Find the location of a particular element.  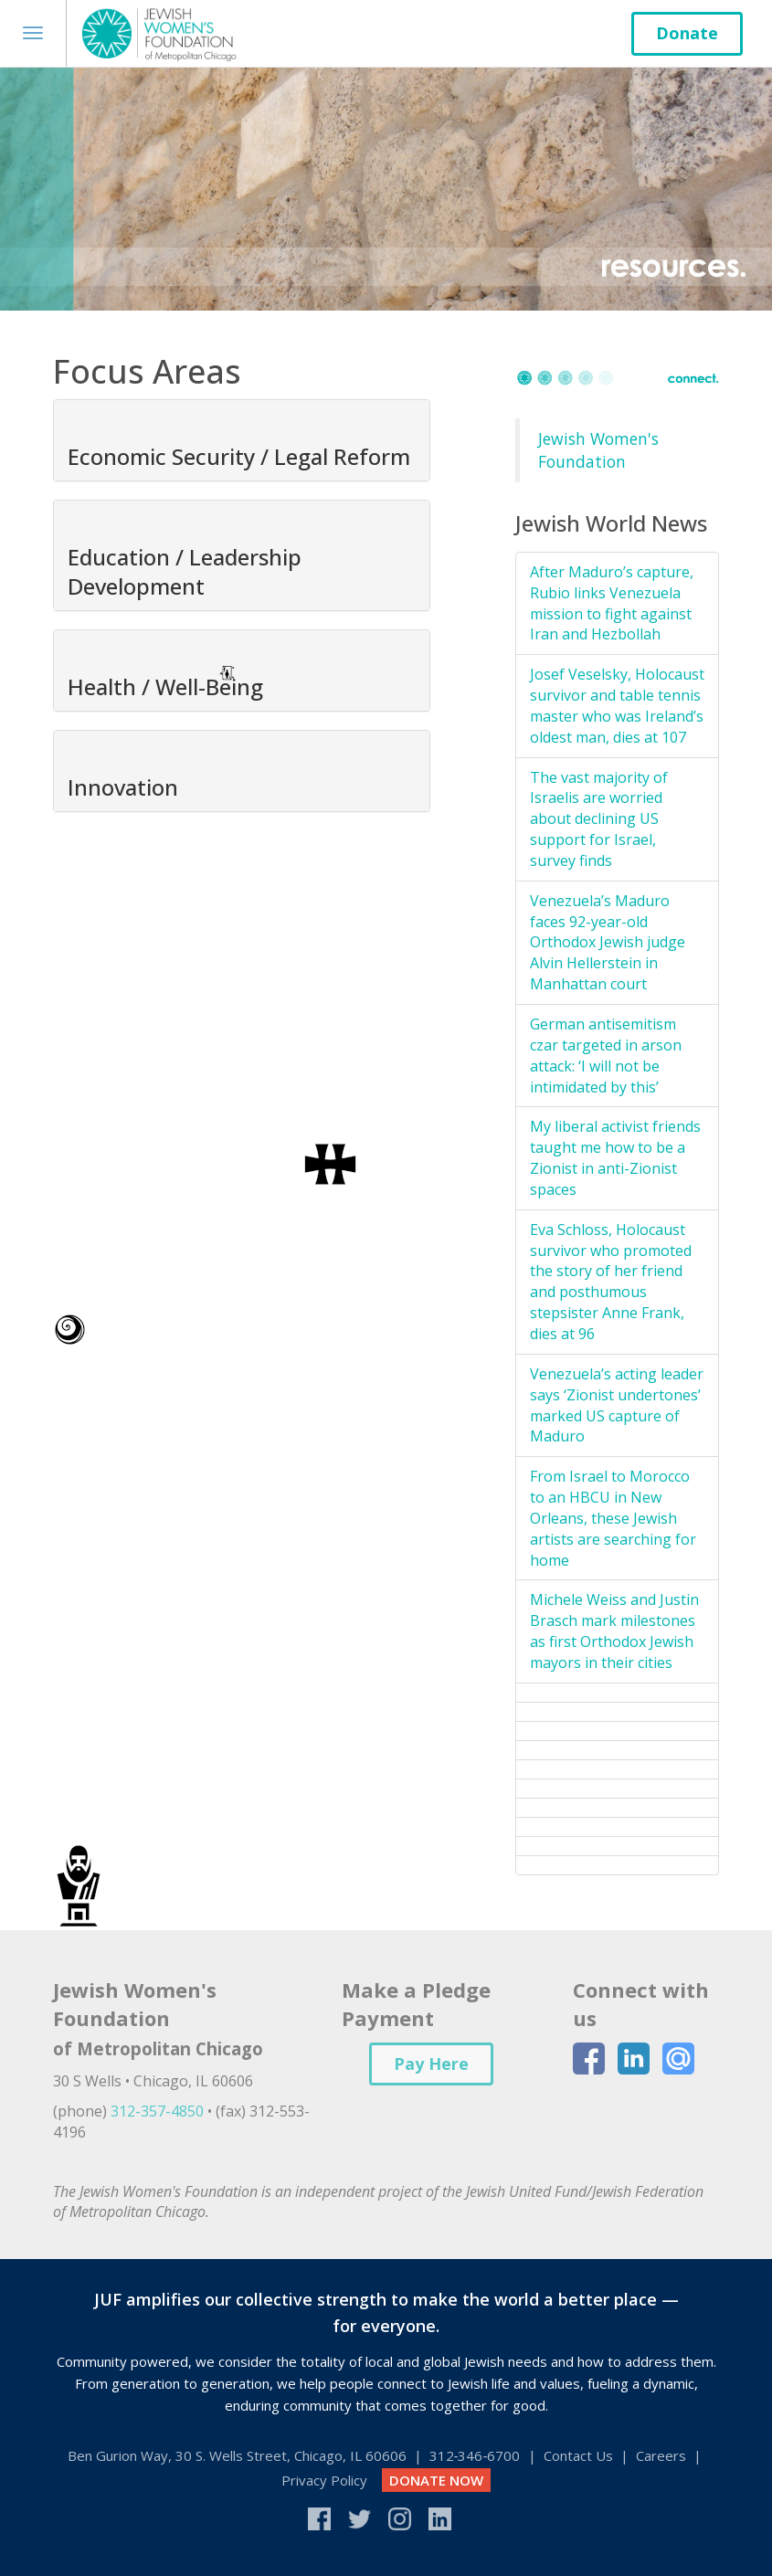

access philosophy or humanities content is located at coordinates (79, 1884).